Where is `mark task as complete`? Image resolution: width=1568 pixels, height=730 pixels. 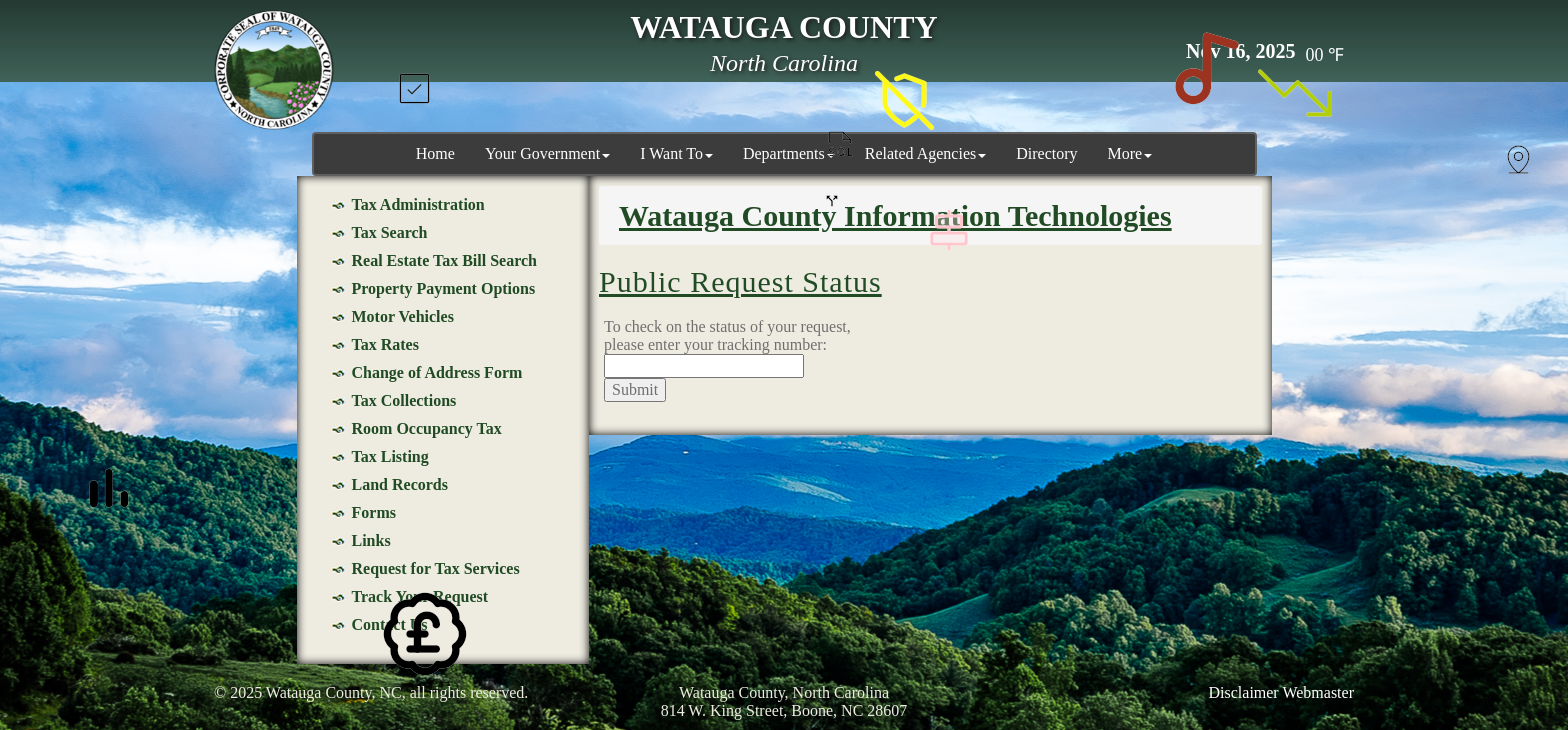 mark task as complete is located at coordinates (414, 88).